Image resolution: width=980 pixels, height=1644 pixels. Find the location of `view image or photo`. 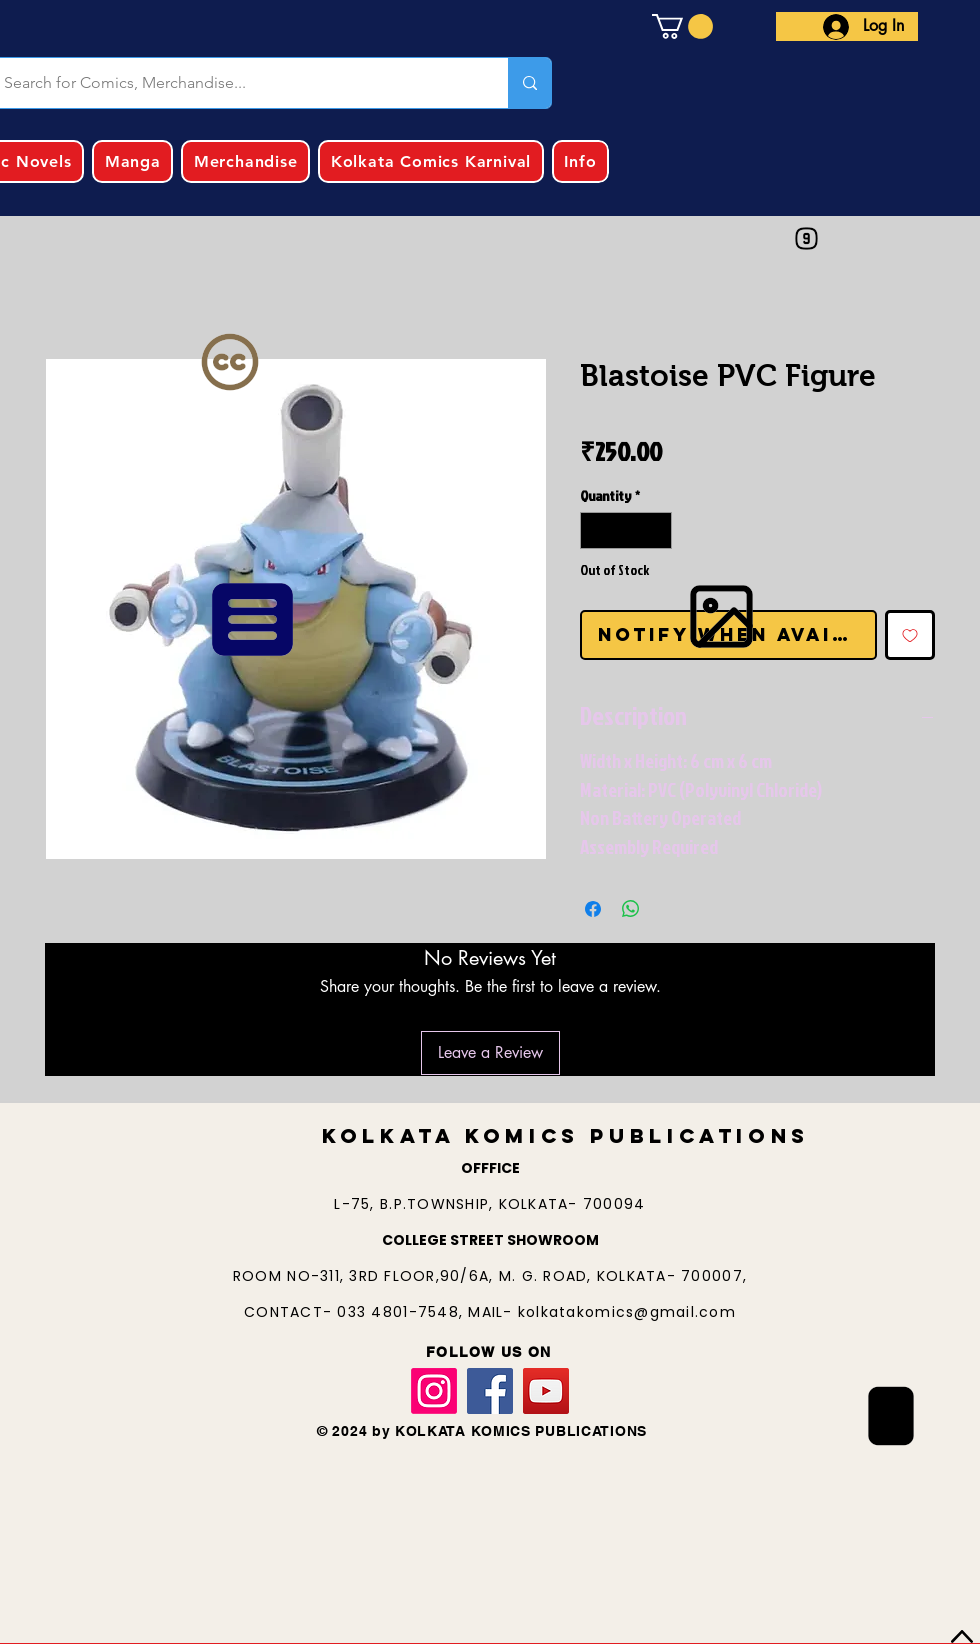

view image or photo is located at coordinates (721, 616).